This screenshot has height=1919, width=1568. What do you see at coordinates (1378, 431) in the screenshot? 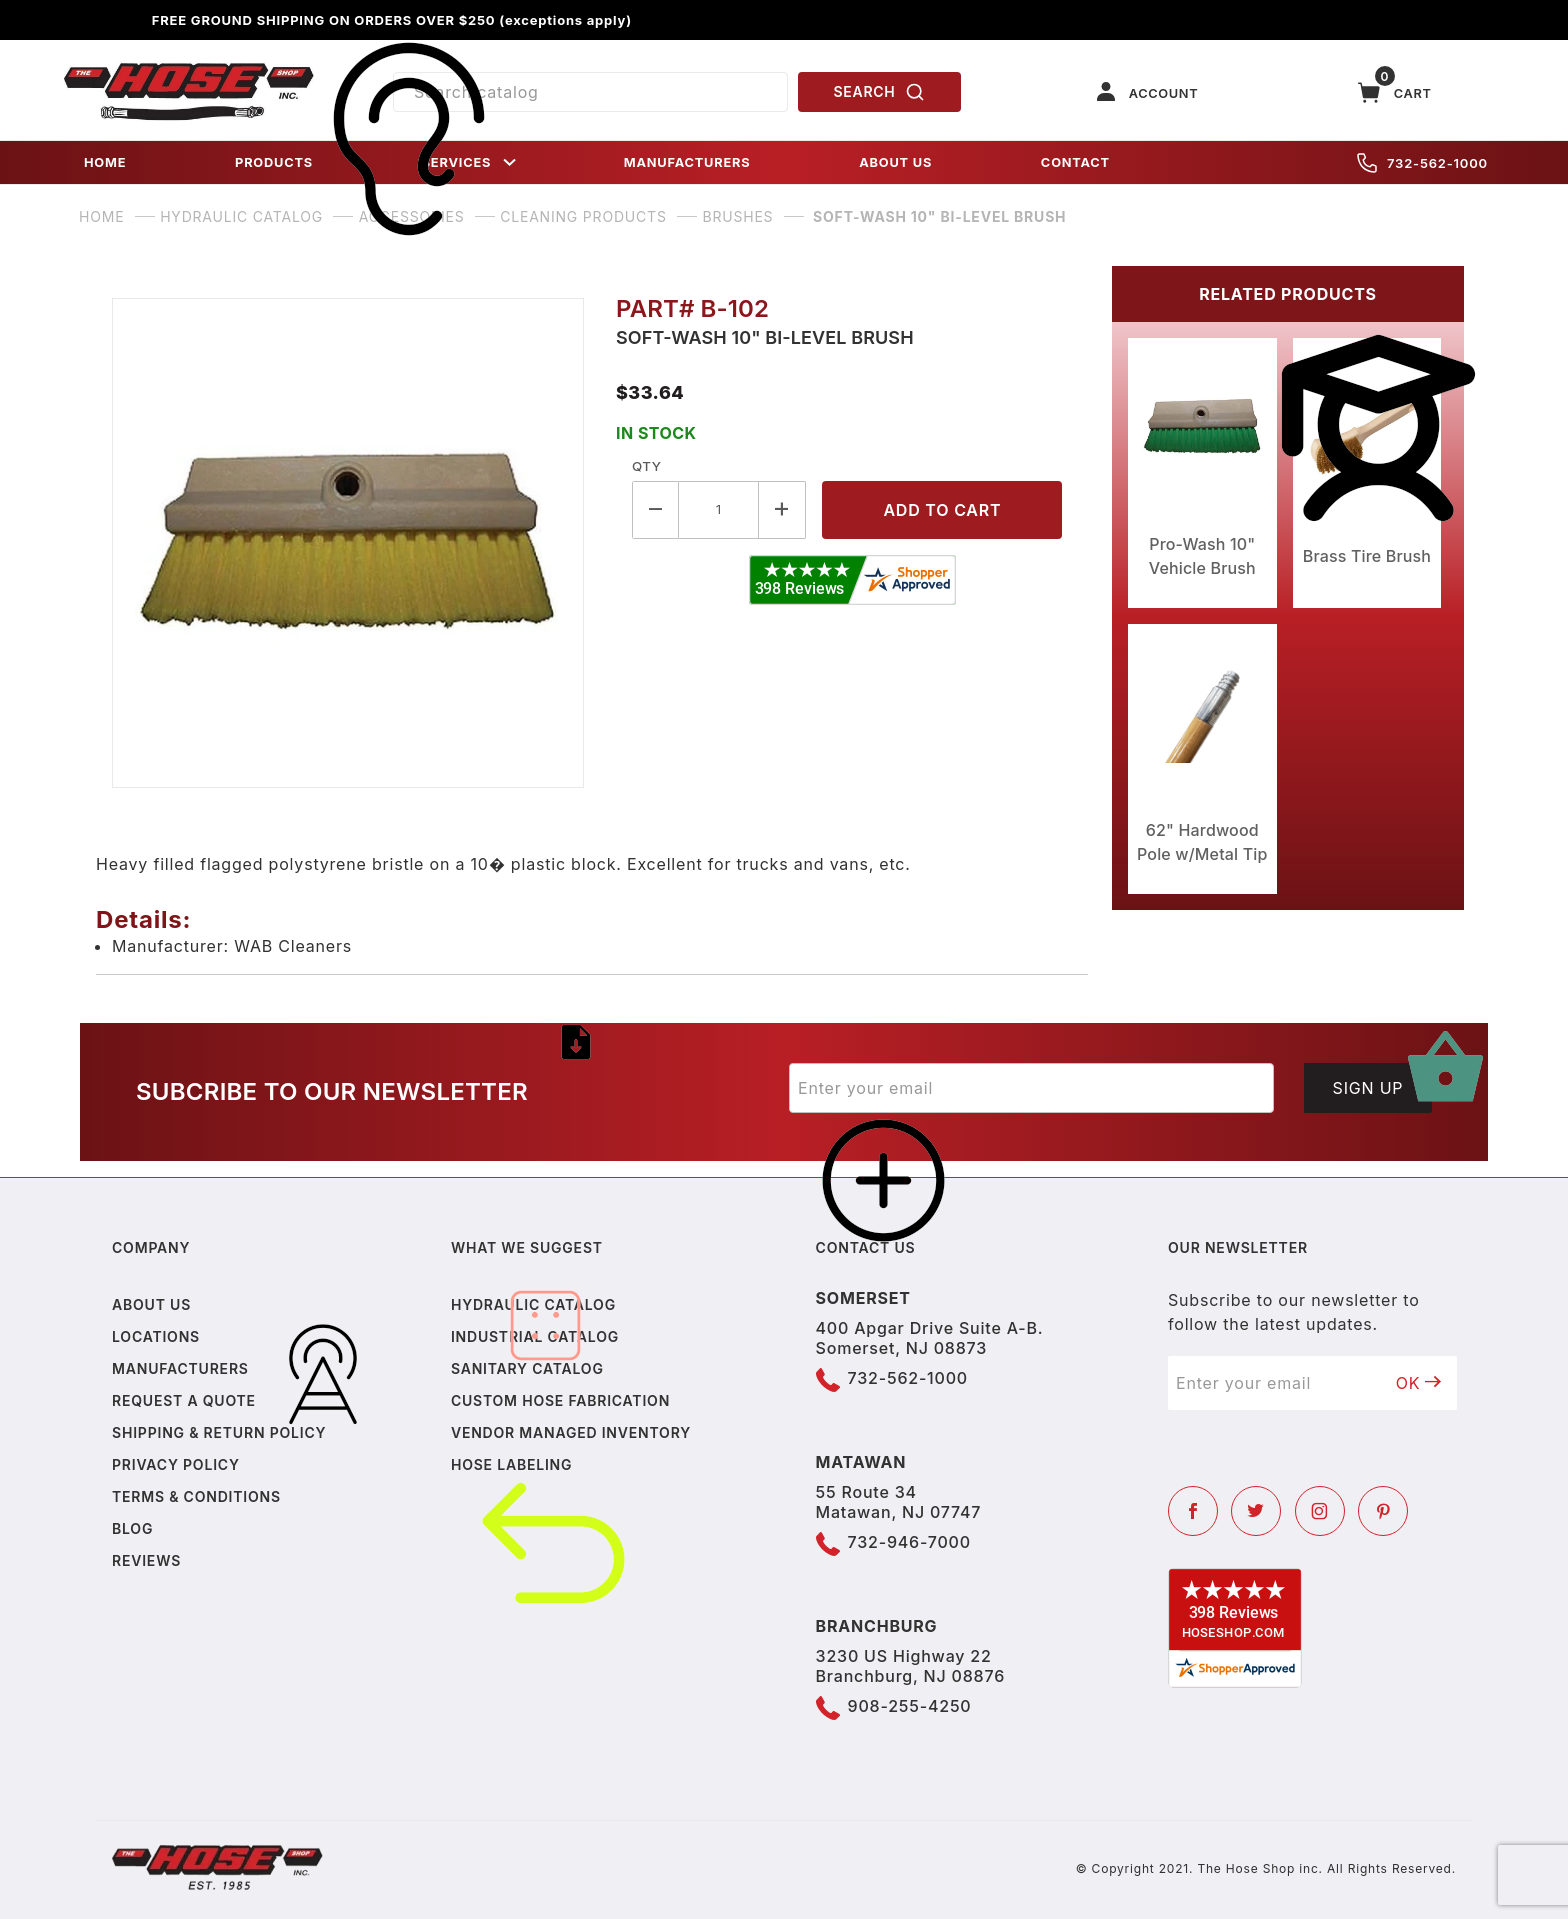
I see `view student profile` at bounding box center [1378, 431].